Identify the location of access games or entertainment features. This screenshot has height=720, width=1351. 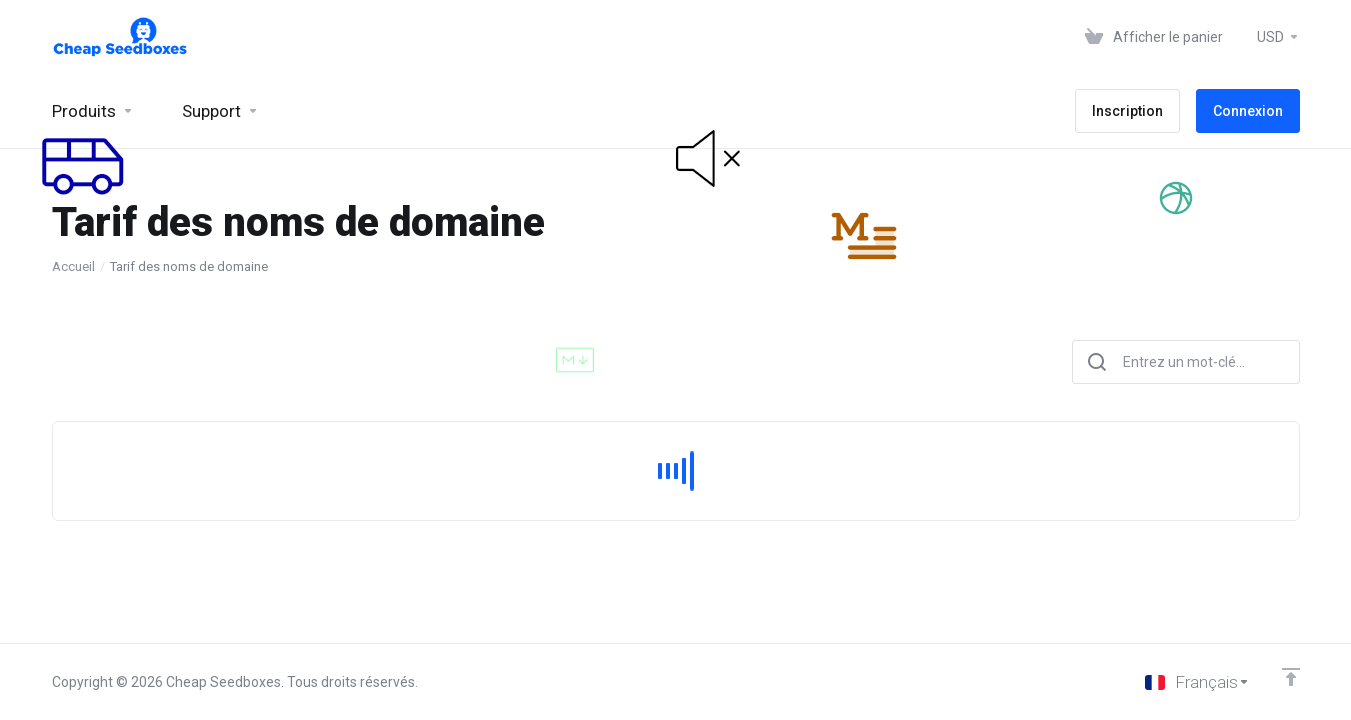
(1176, 198).